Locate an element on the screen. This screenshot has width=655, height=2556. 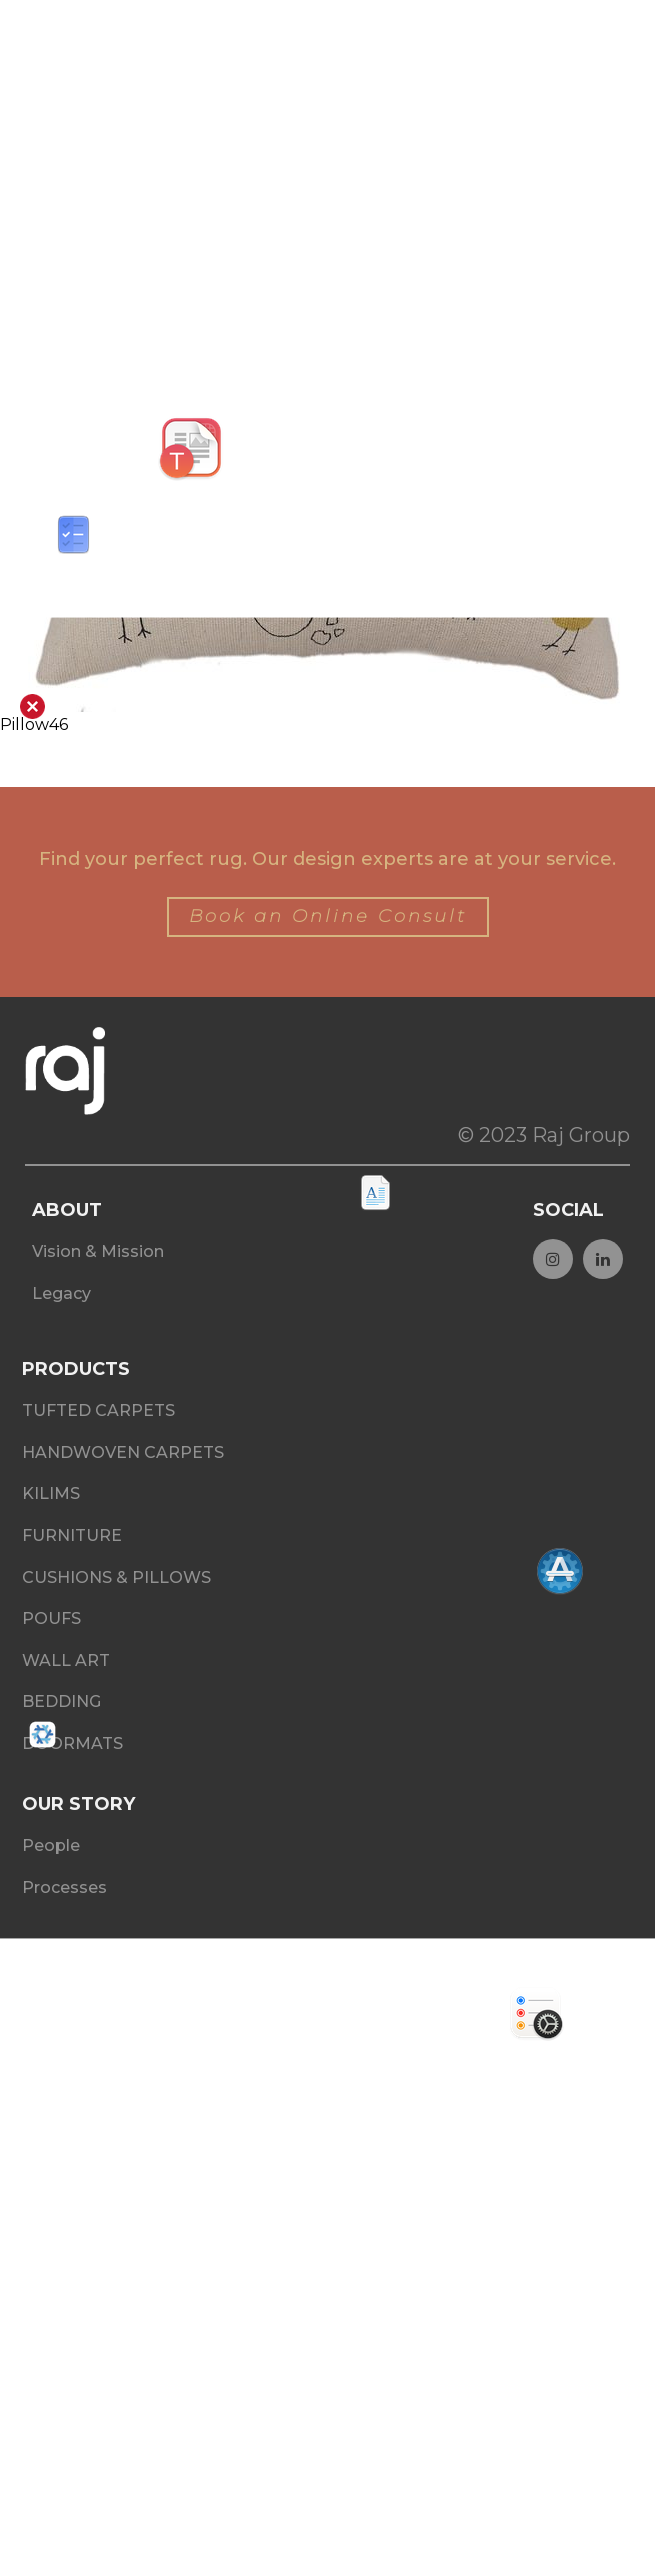
cancel or close the current action is located at coordinates (32, 706).